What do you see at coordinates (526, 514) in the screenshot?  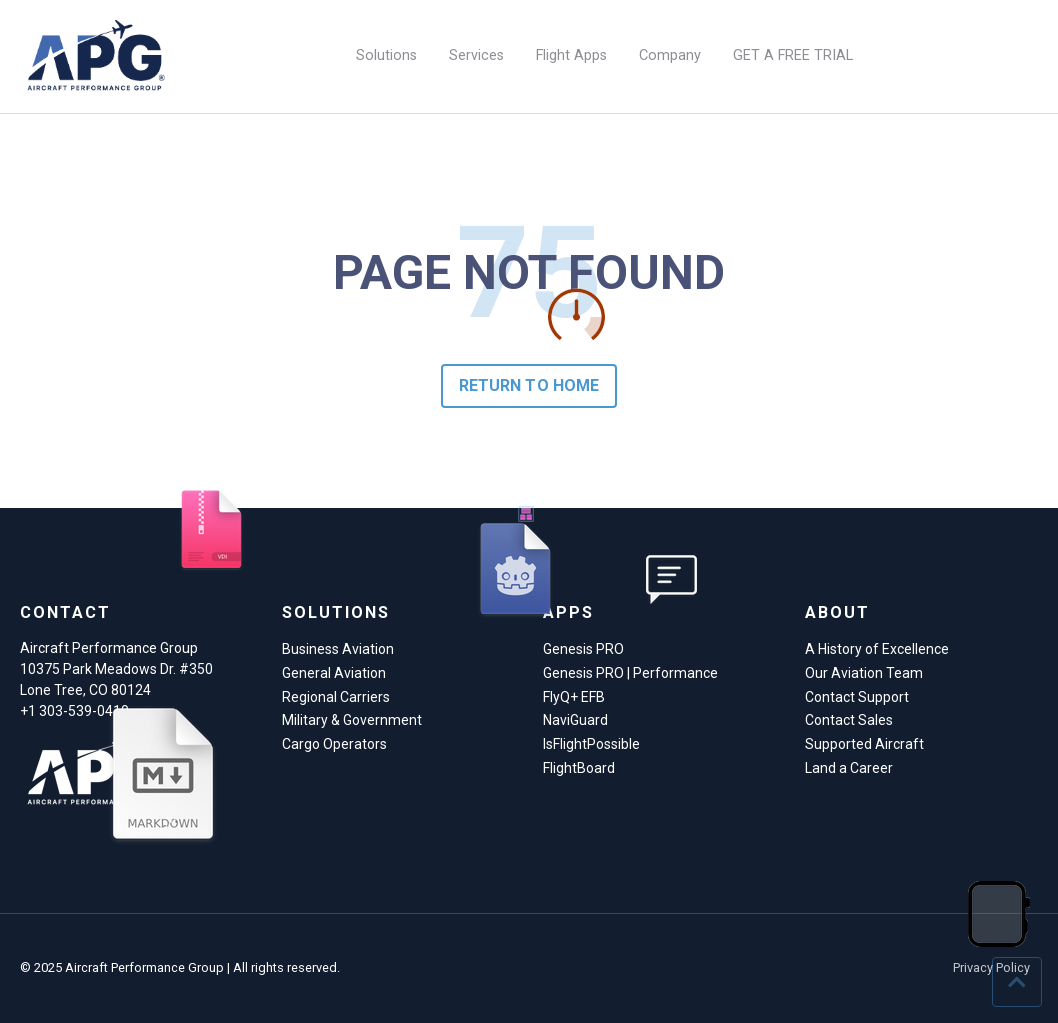 I see `select all items in the current view` at bounding box center [526, 514].